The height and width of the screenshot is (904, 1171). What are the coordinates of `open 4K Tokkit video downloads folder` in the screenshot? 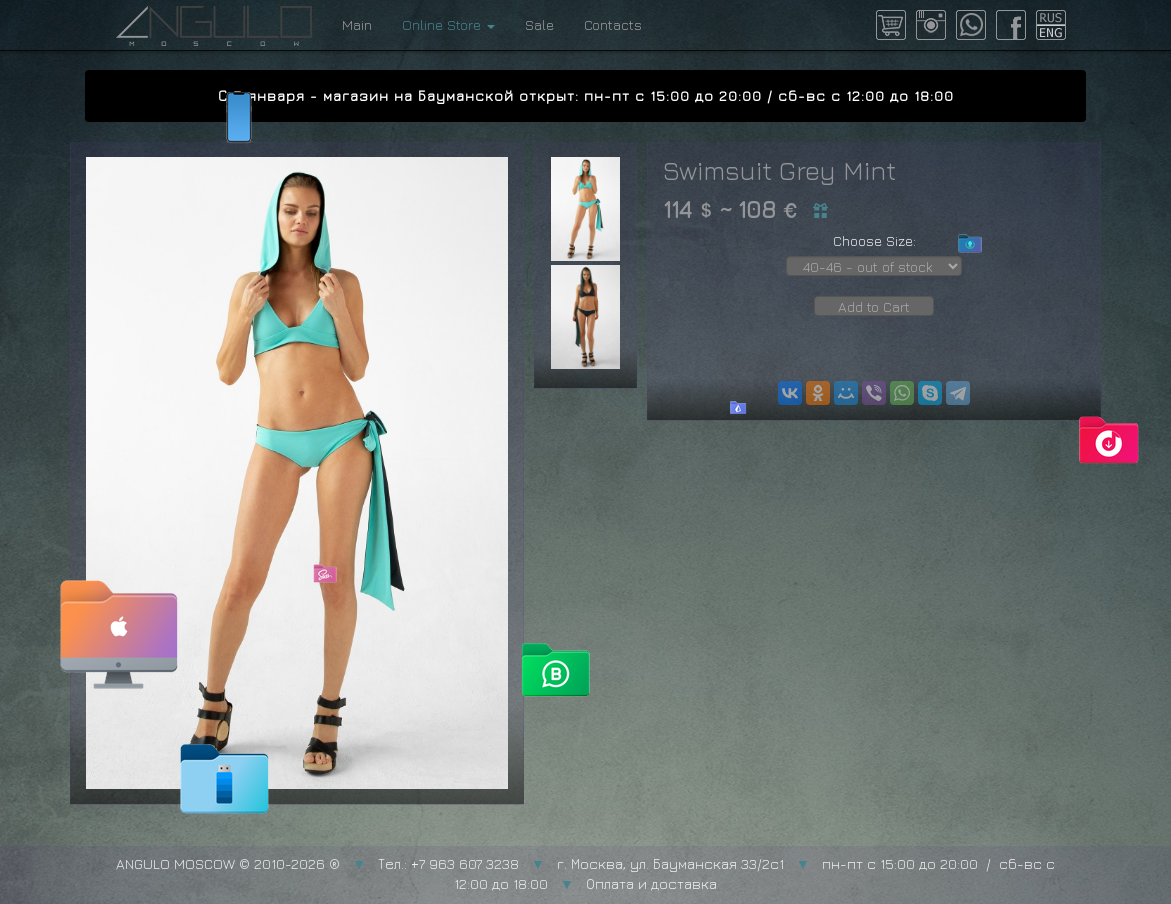 It's located at (1108, 441).